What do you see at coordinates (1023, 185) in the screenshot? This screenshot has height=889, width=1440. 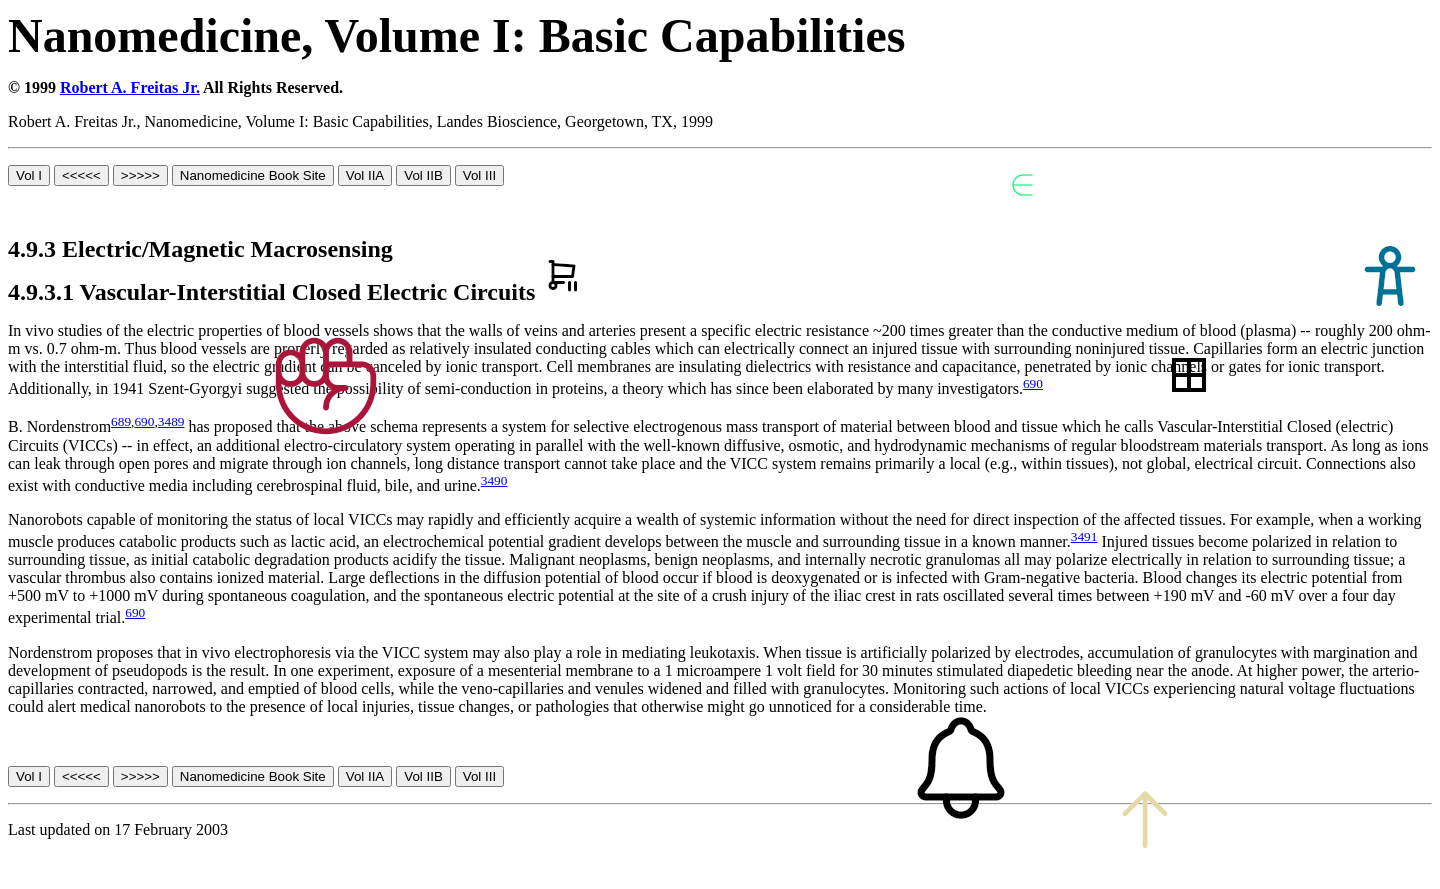 I see `indicates set membership in mathematical notation` at bounding box center [1023, 185].